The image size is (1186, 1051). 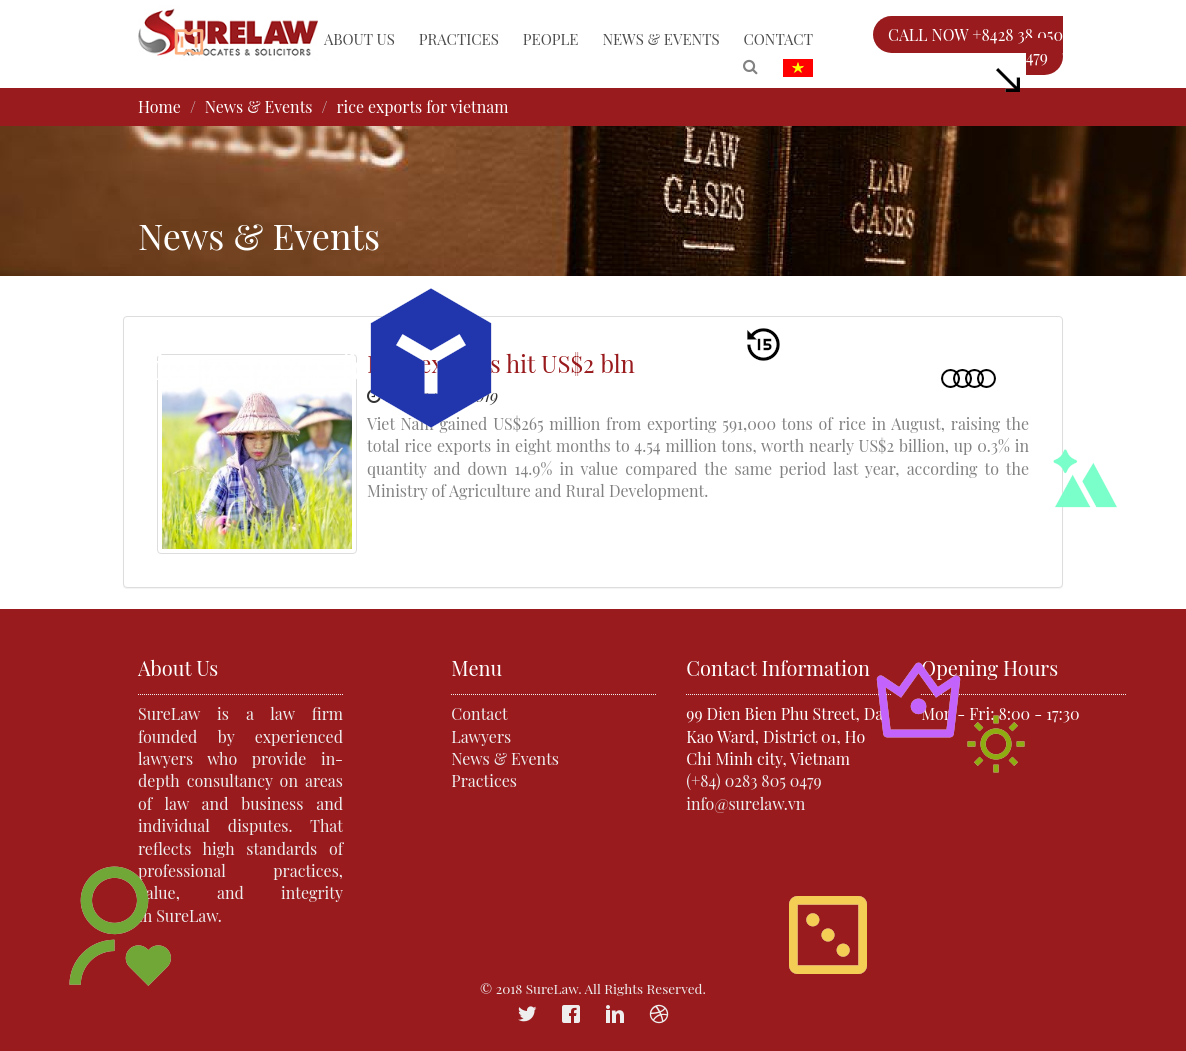 I want to click on generate AI-enhanced landscape images, so click(x=1084, y=480).